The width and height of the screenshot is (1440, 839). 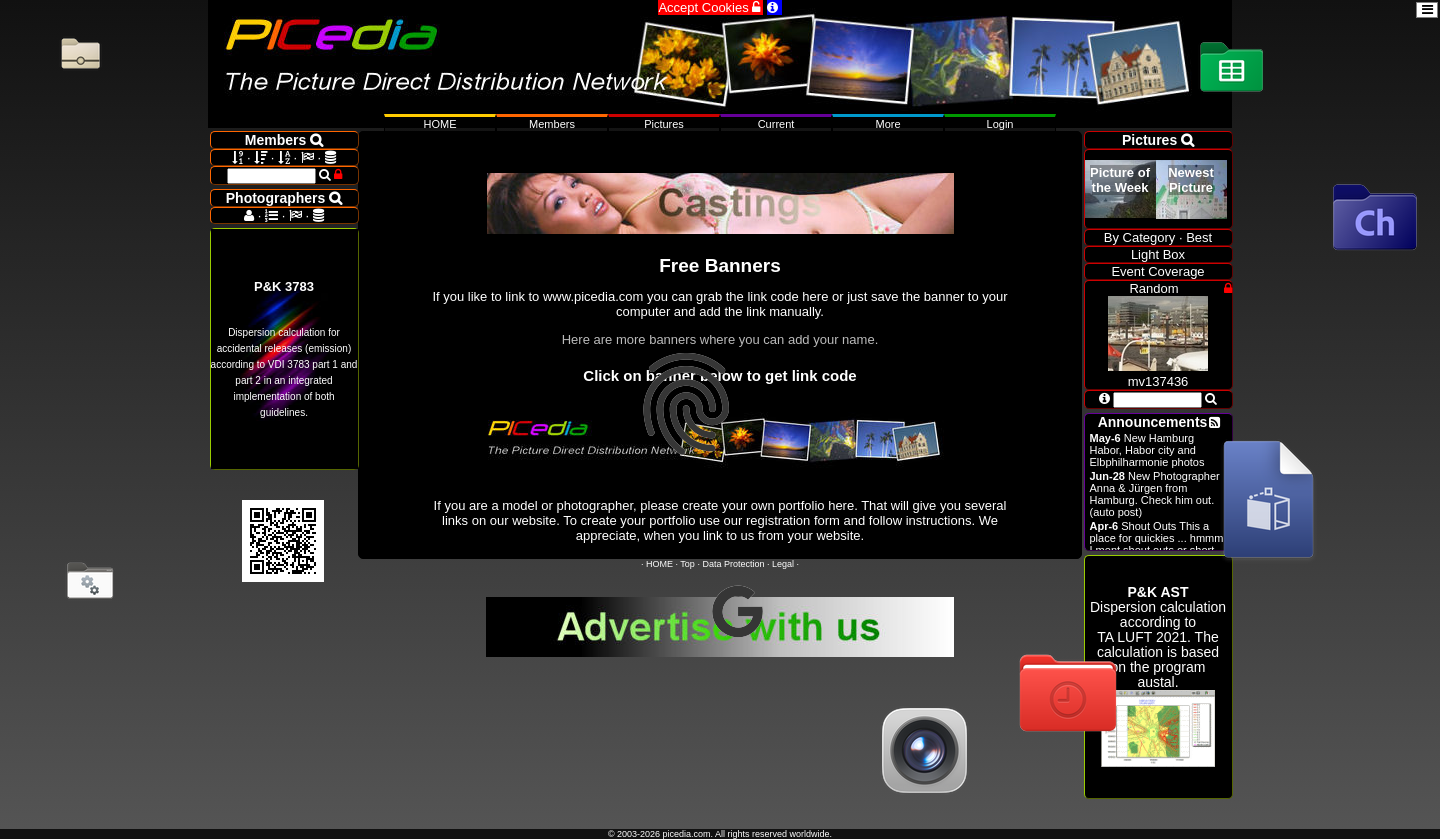 What do you see at coordinates (1268, 501) in the screenshot?
I see `a DWG file containing CAD or 3D drawing data` at bounding box center [1268, 501].